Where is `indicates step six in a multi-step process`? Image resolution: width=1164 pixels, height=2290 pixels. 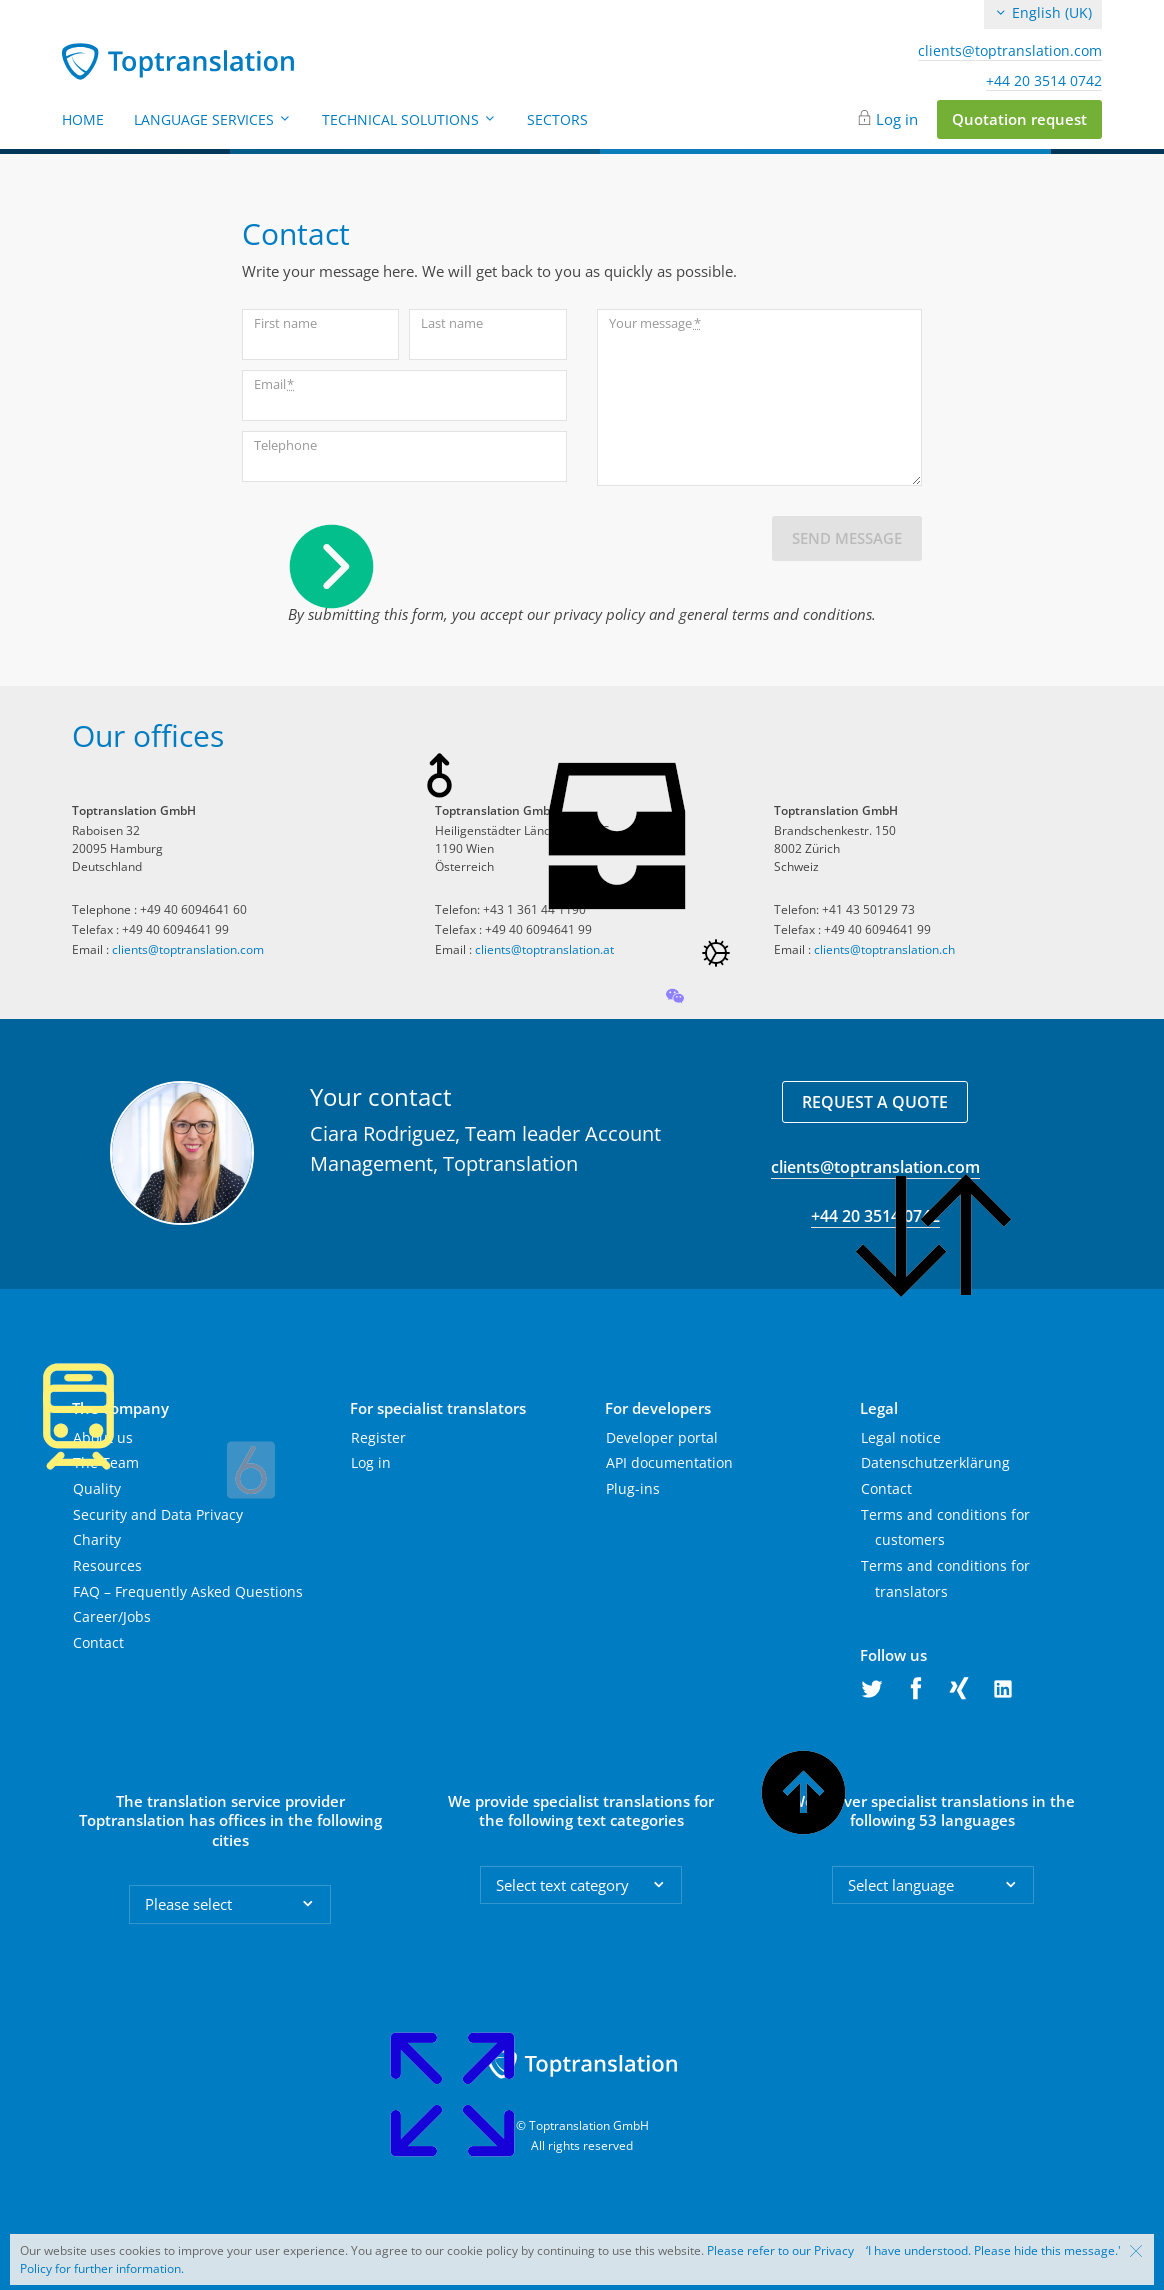 indicates step six in a multi-step process is located at coordinates (251, 1470).